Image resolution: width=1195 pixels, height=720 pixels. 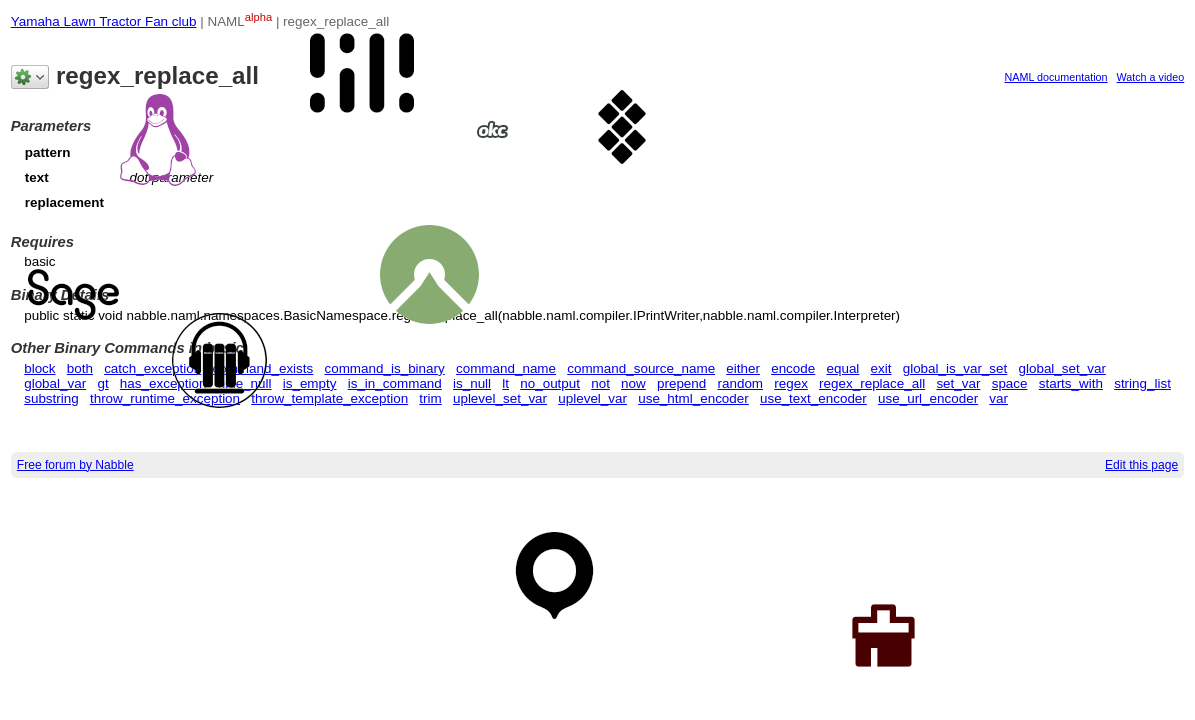 I want to click on open the Setapp app subscription service, so click(x=622, y=127).